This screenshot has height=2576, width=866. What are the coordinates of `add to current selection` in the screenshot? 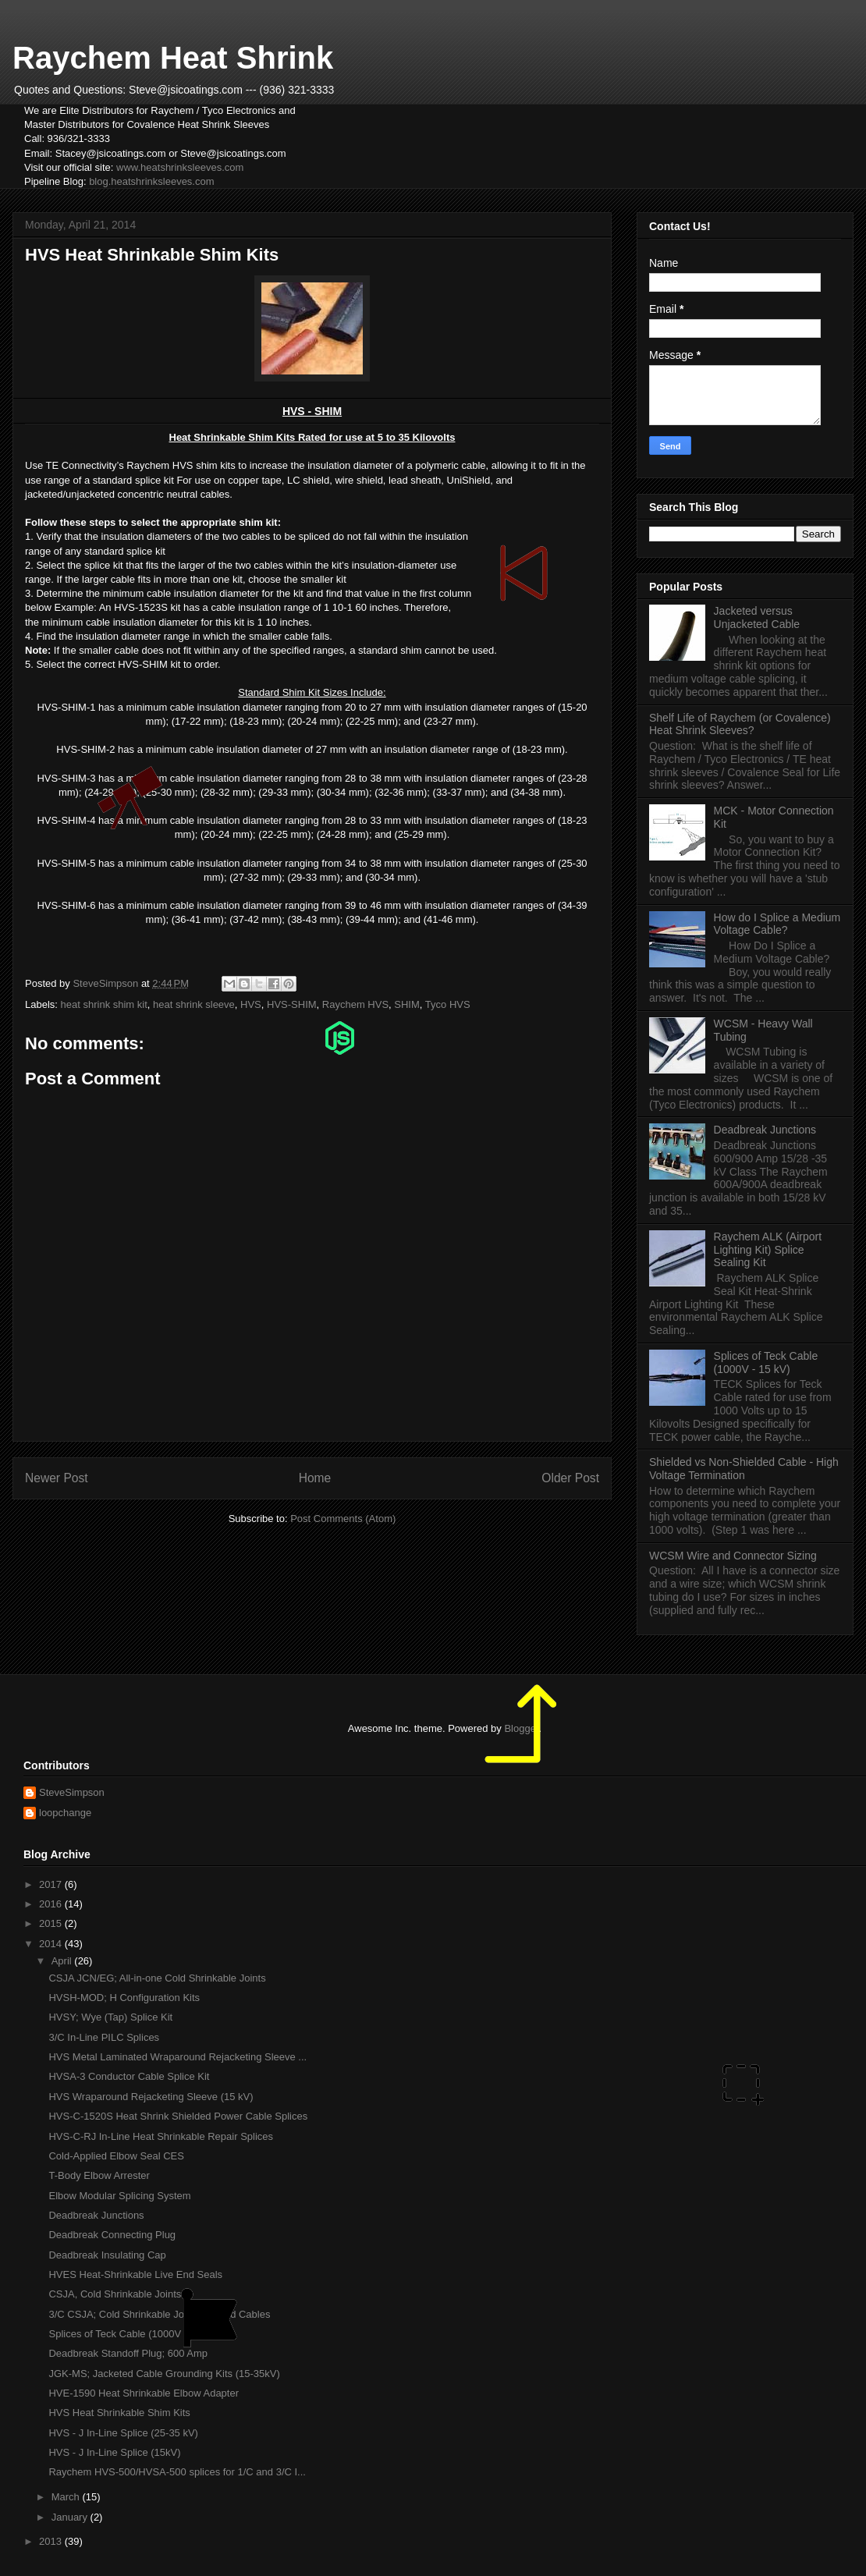 It's located at (741, 2083).